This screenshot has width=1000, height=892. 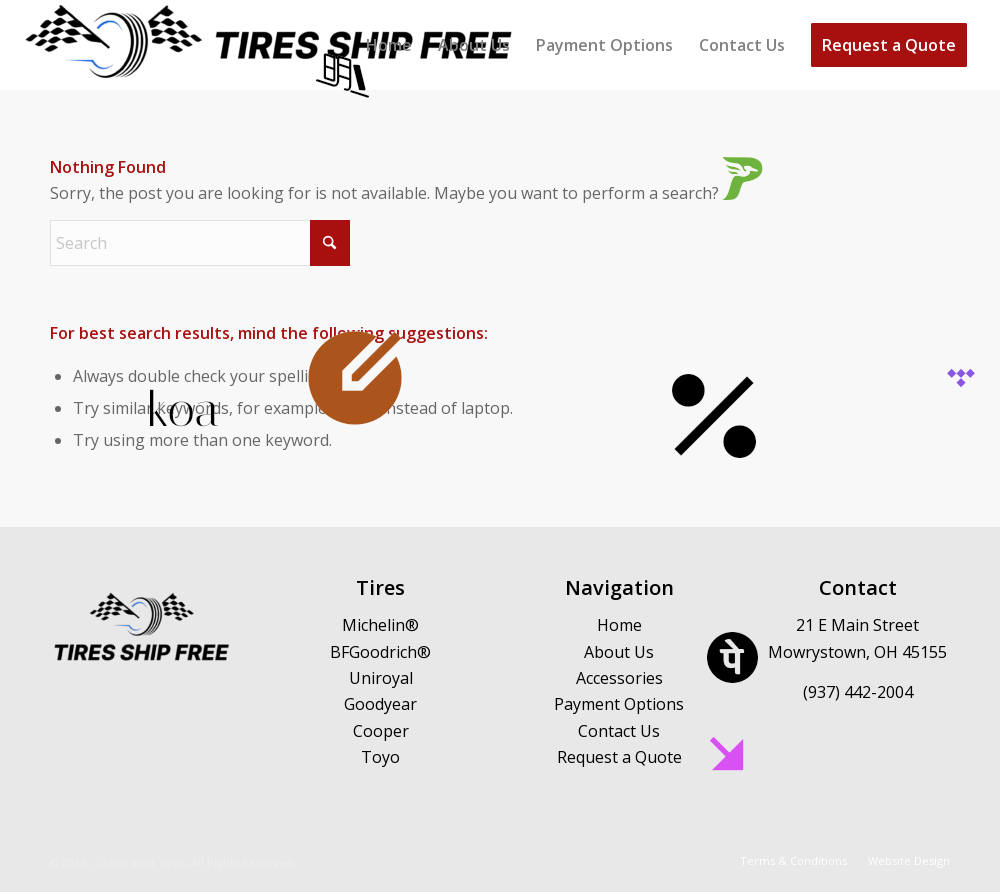 What do you see at coordinates (961, 378) in the screenshot?
I see `open tidal music streaming app` at bounding box center [961, 378].